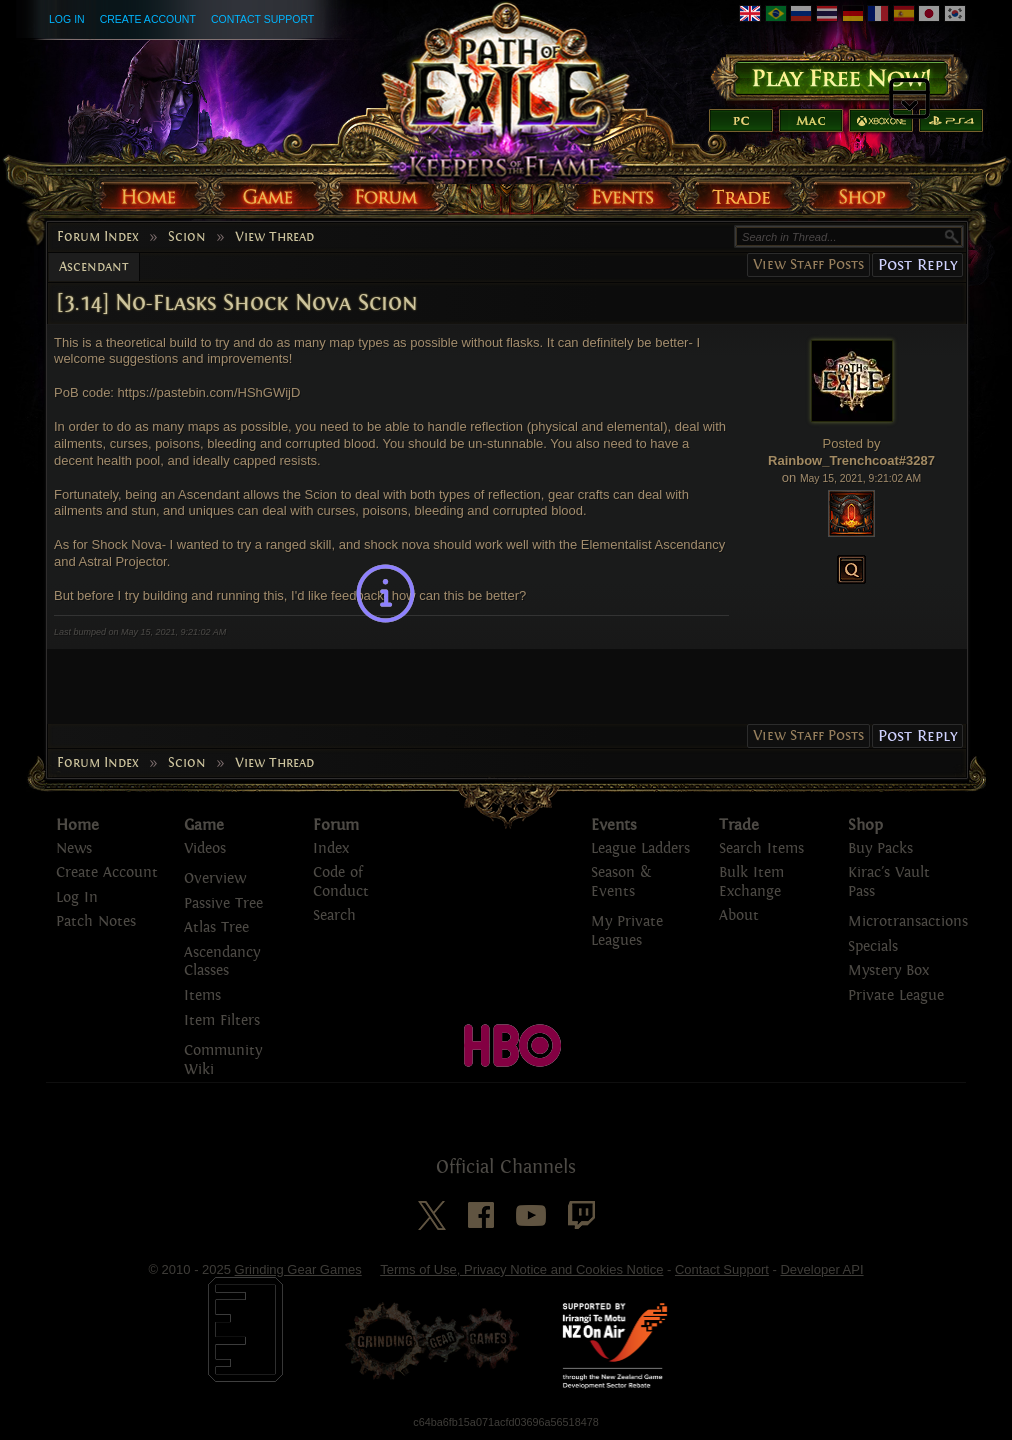  What do you see at coordinates (510, 1045) in the screenshot?
I see `open the HBO streaming app` at bounding box center [510, 1045].